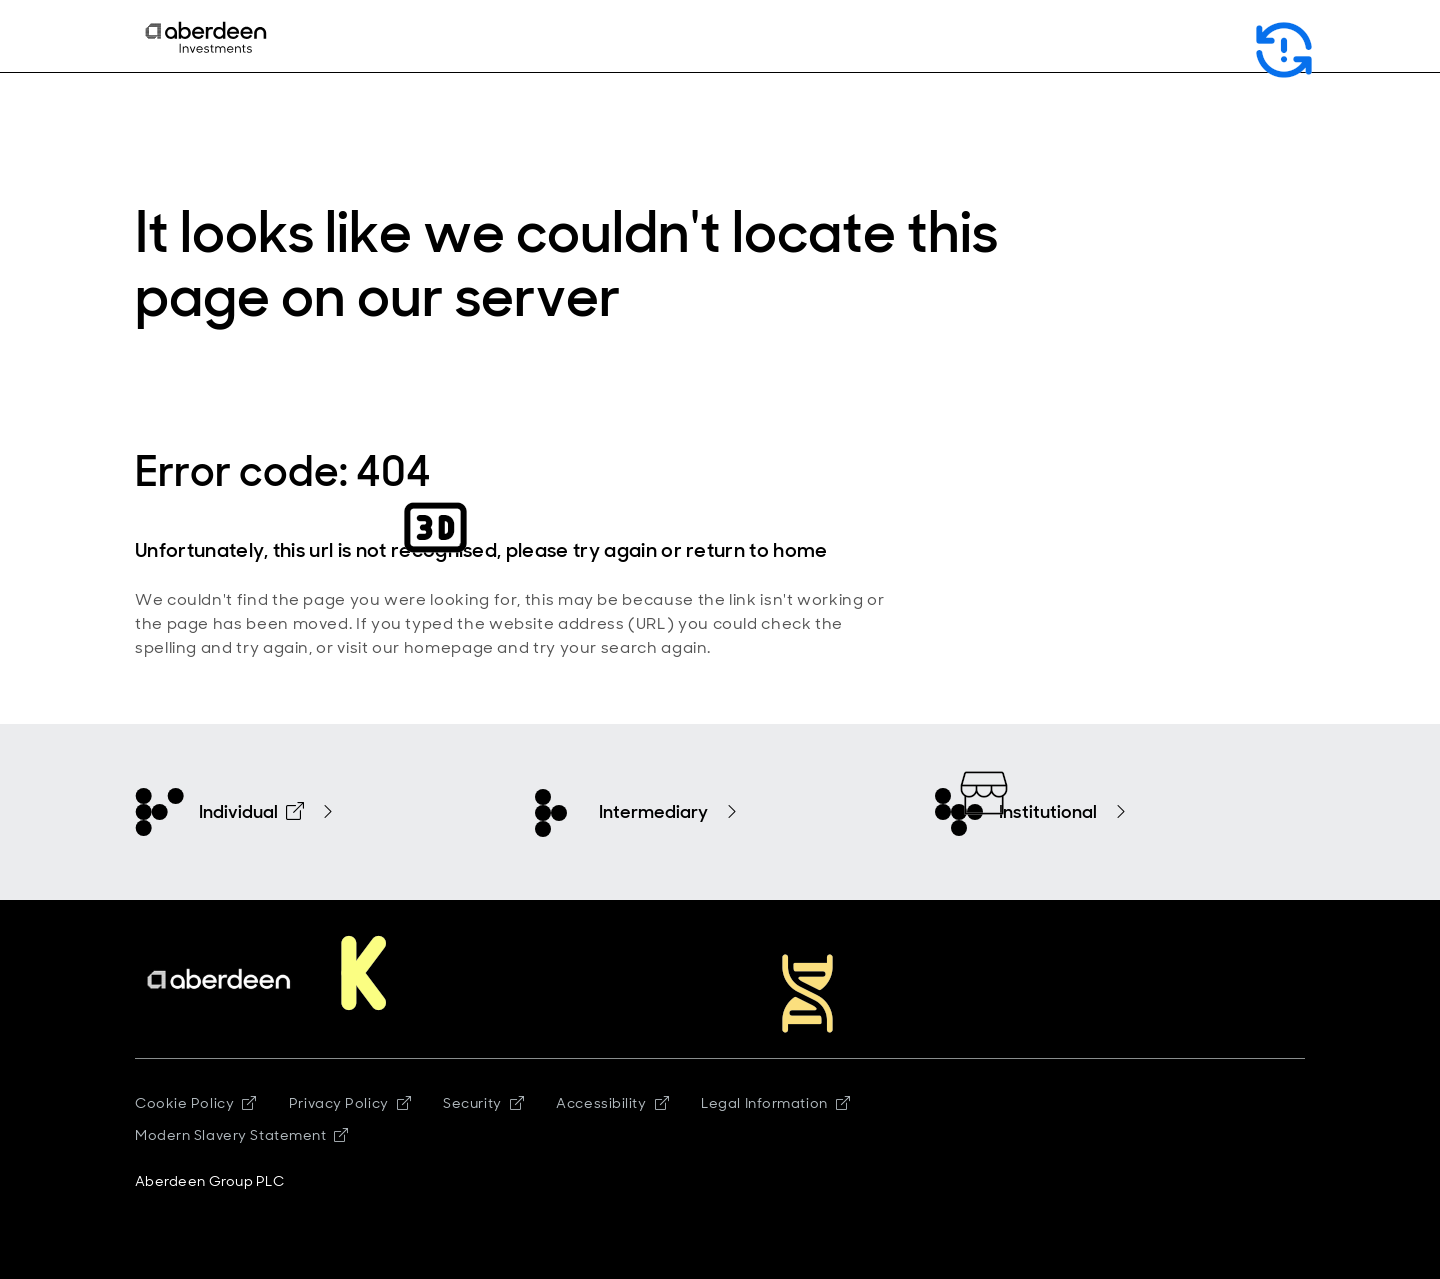  What do you see at coordinates (360, 973) in the screenshot?
I see `indicates items starting with the letter K` at bounding box center [360, 973].